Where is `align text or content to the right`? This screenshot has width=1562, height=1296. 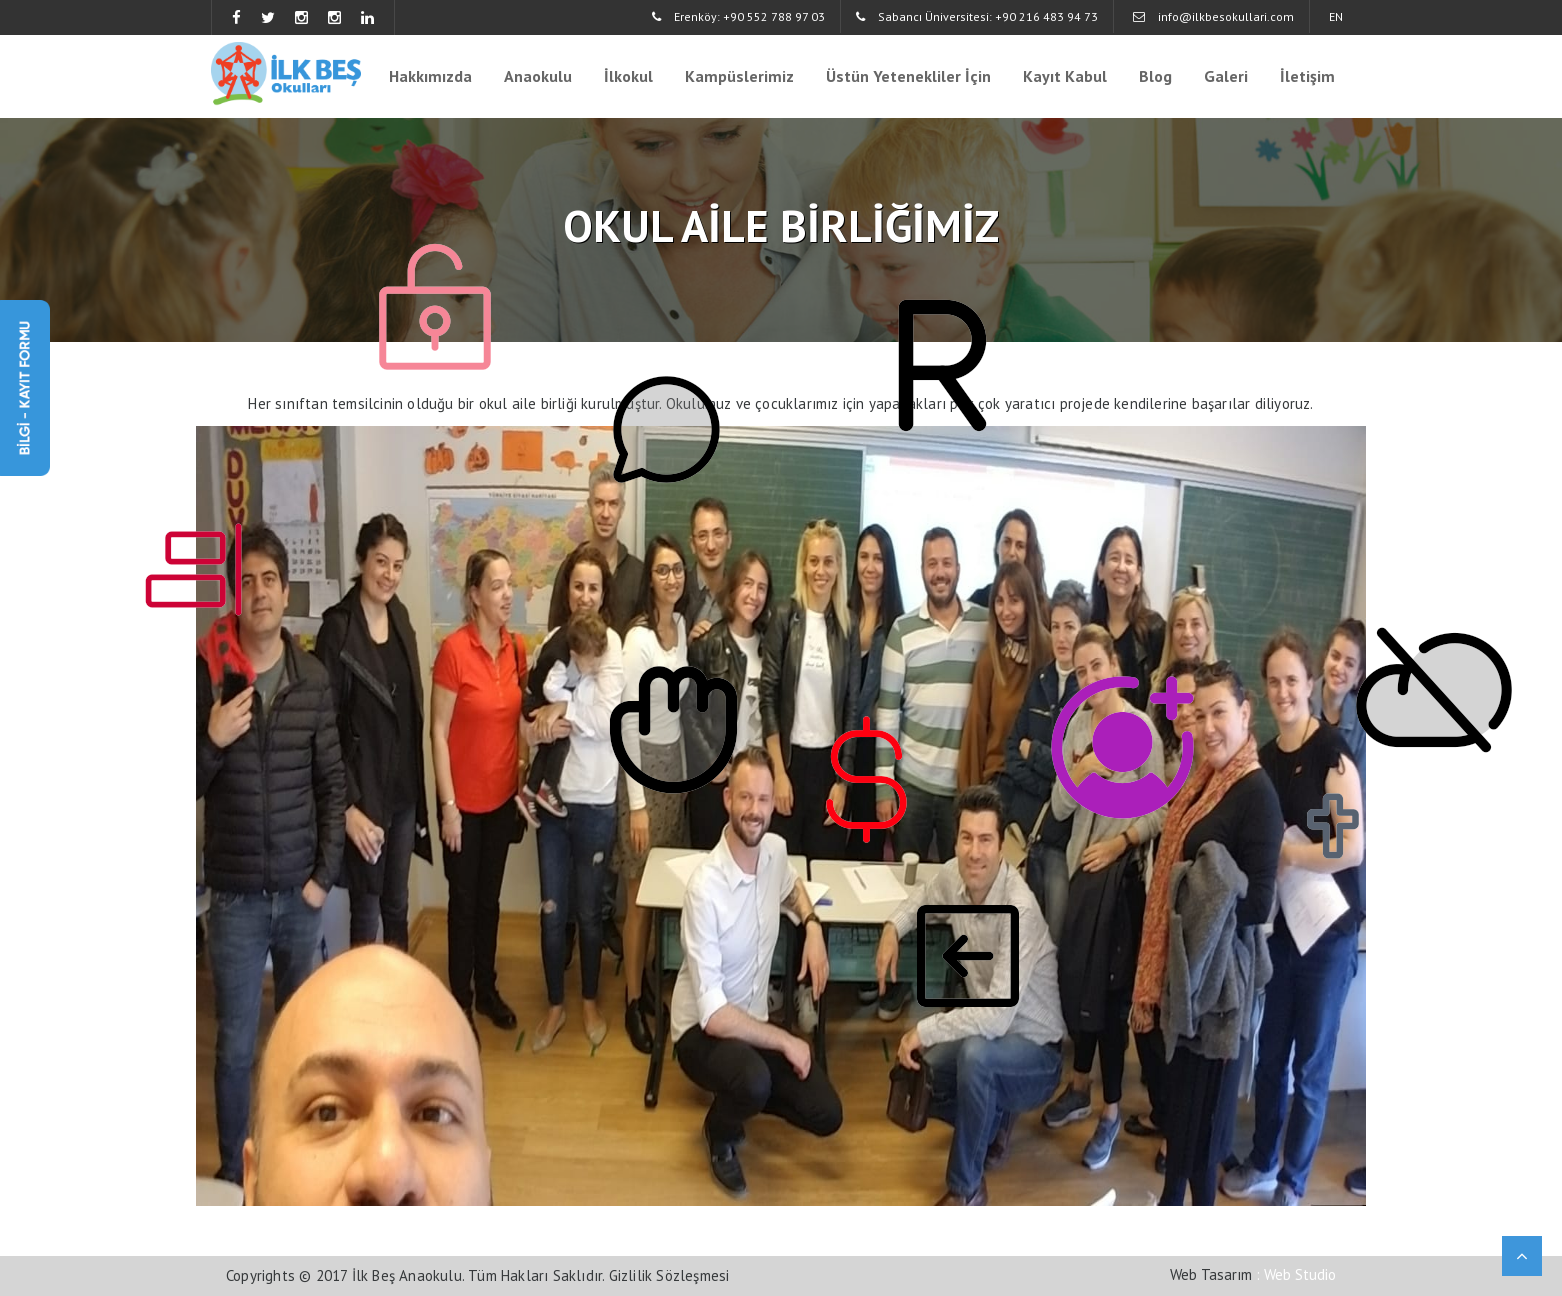
align text or content to the right is located at coordinates (195, 569).